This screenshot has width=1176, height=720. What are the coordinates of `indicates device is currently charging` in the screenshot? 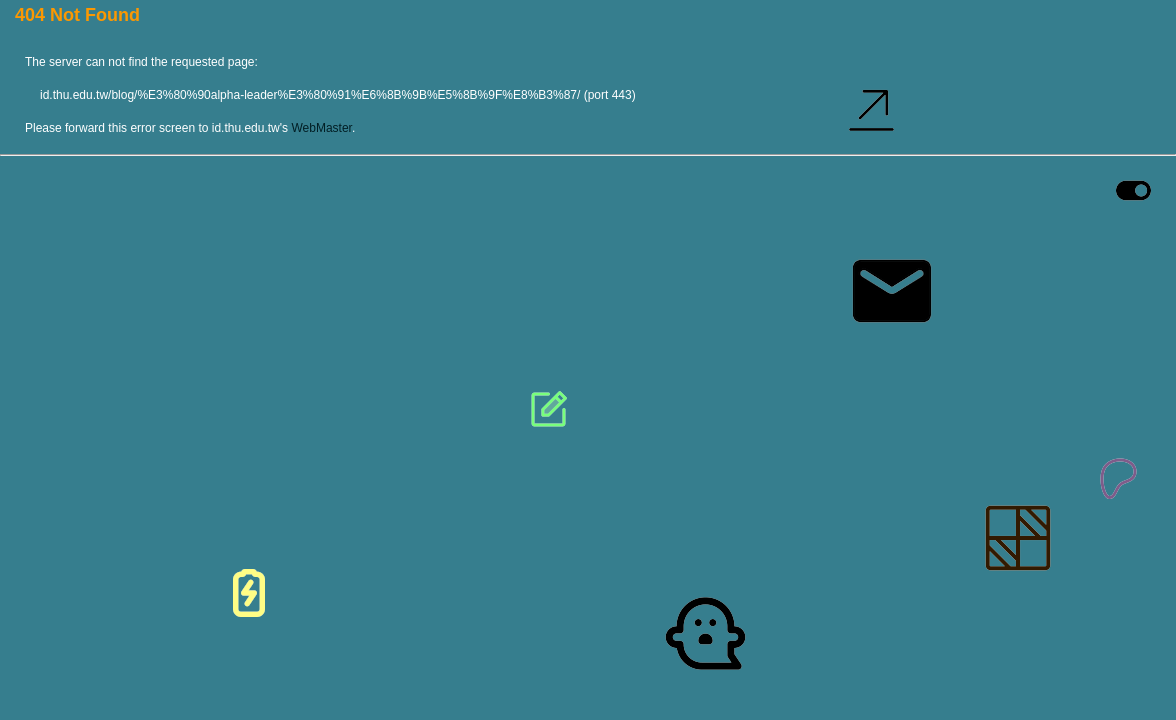 It's located at (249, 593).